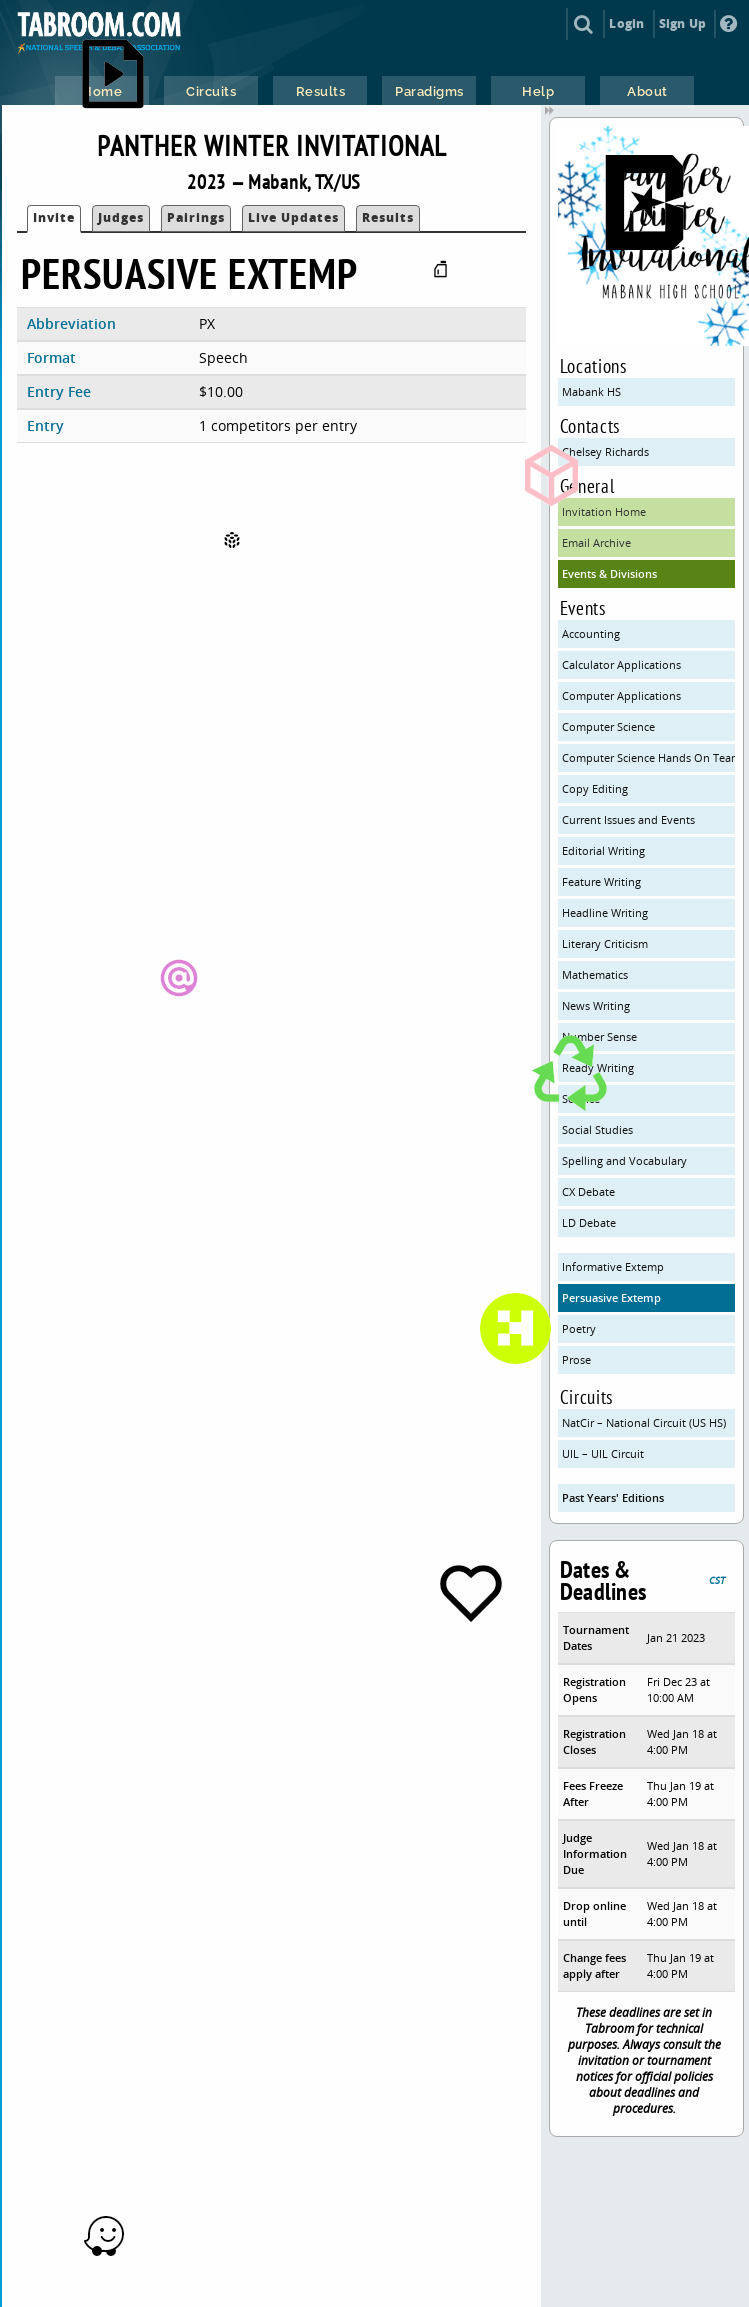 The height and width of the screenshot is (2307, 749). Describe the element at coordinates (440, 269) in the screenshot. I see `find nearby gas stations or fuel locations` at that location.